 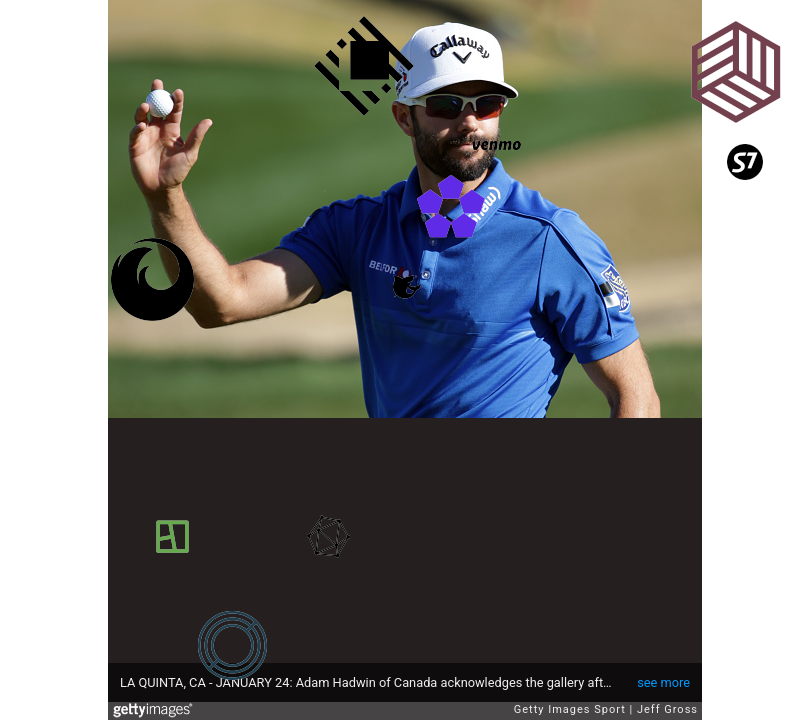 What do you see at coordinates (364, 66) in the screenshot?
I see `open raycast app` at bounding box center [364, 66].